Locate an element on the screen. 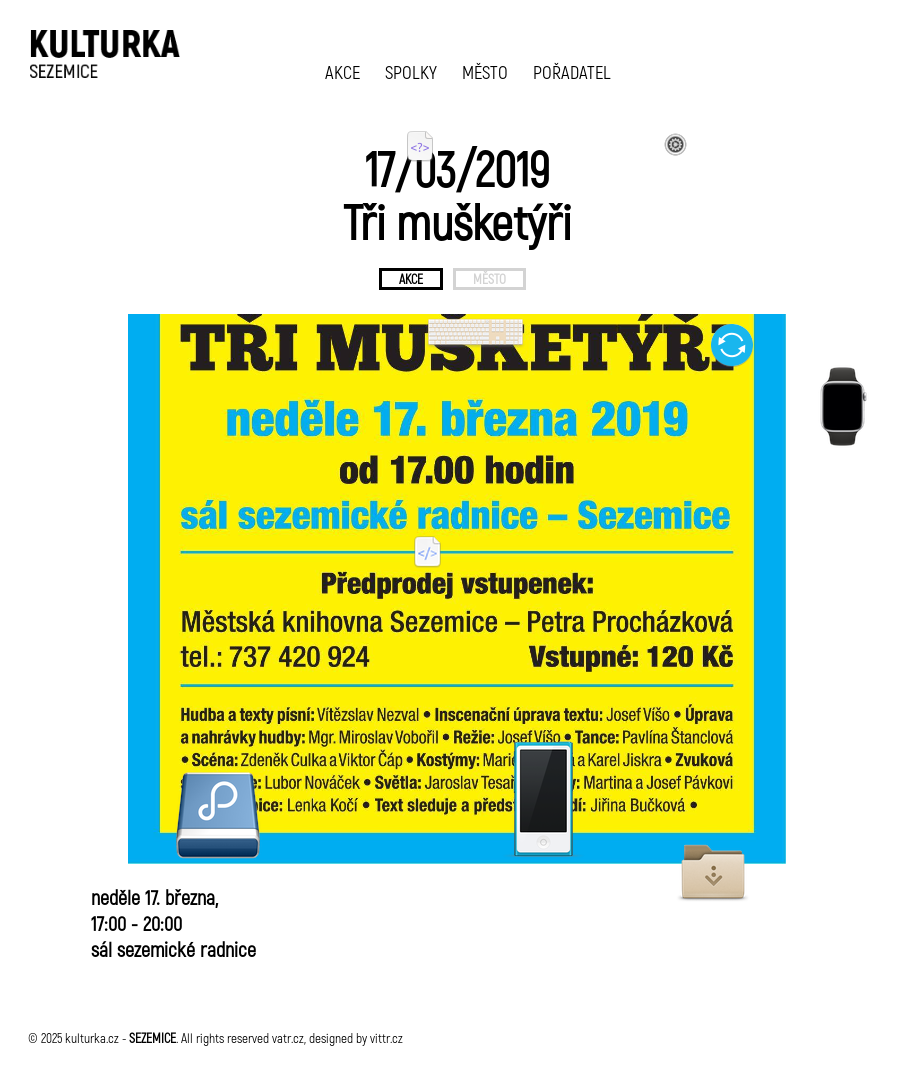  access your downloads folder is located at coordinates (713, 875).